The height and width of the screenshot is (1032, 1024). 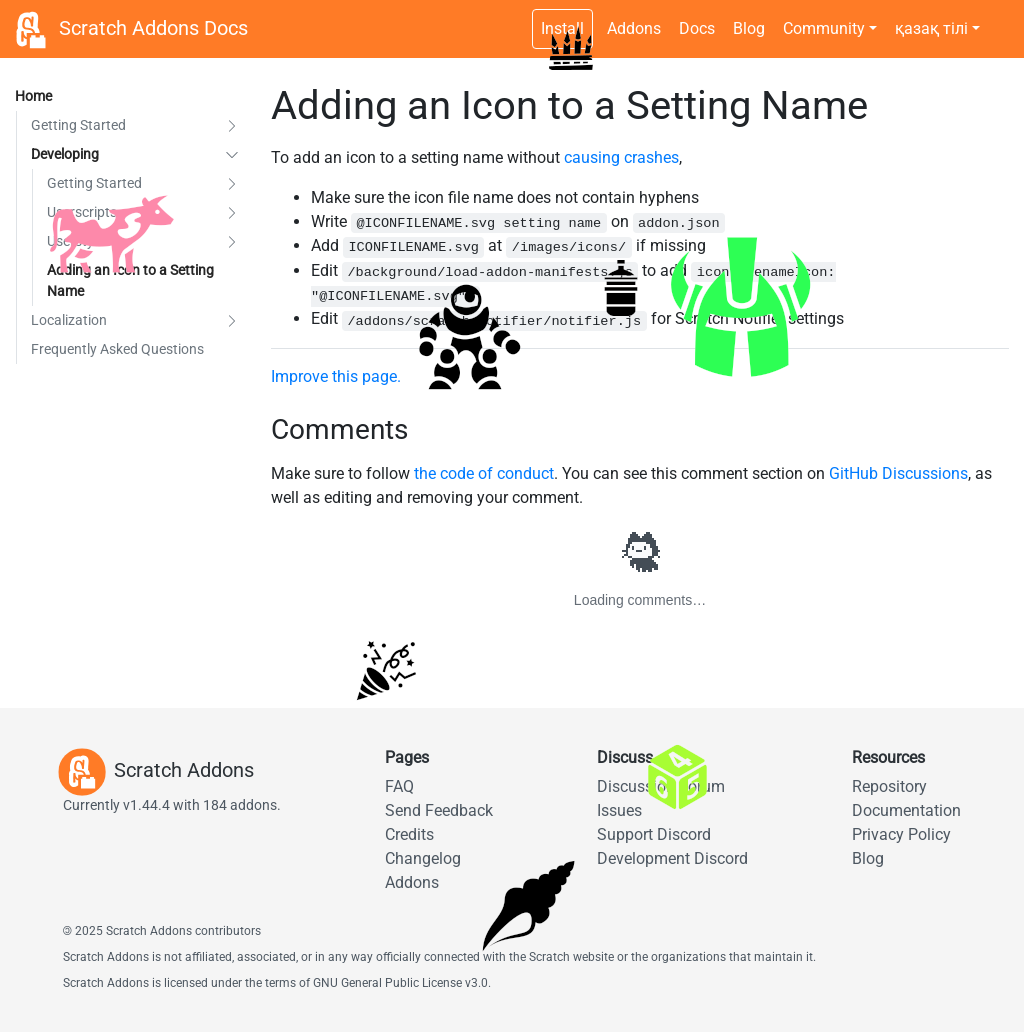 I want to click on place defensive barrier or fortification, so click(x=571, y=48).